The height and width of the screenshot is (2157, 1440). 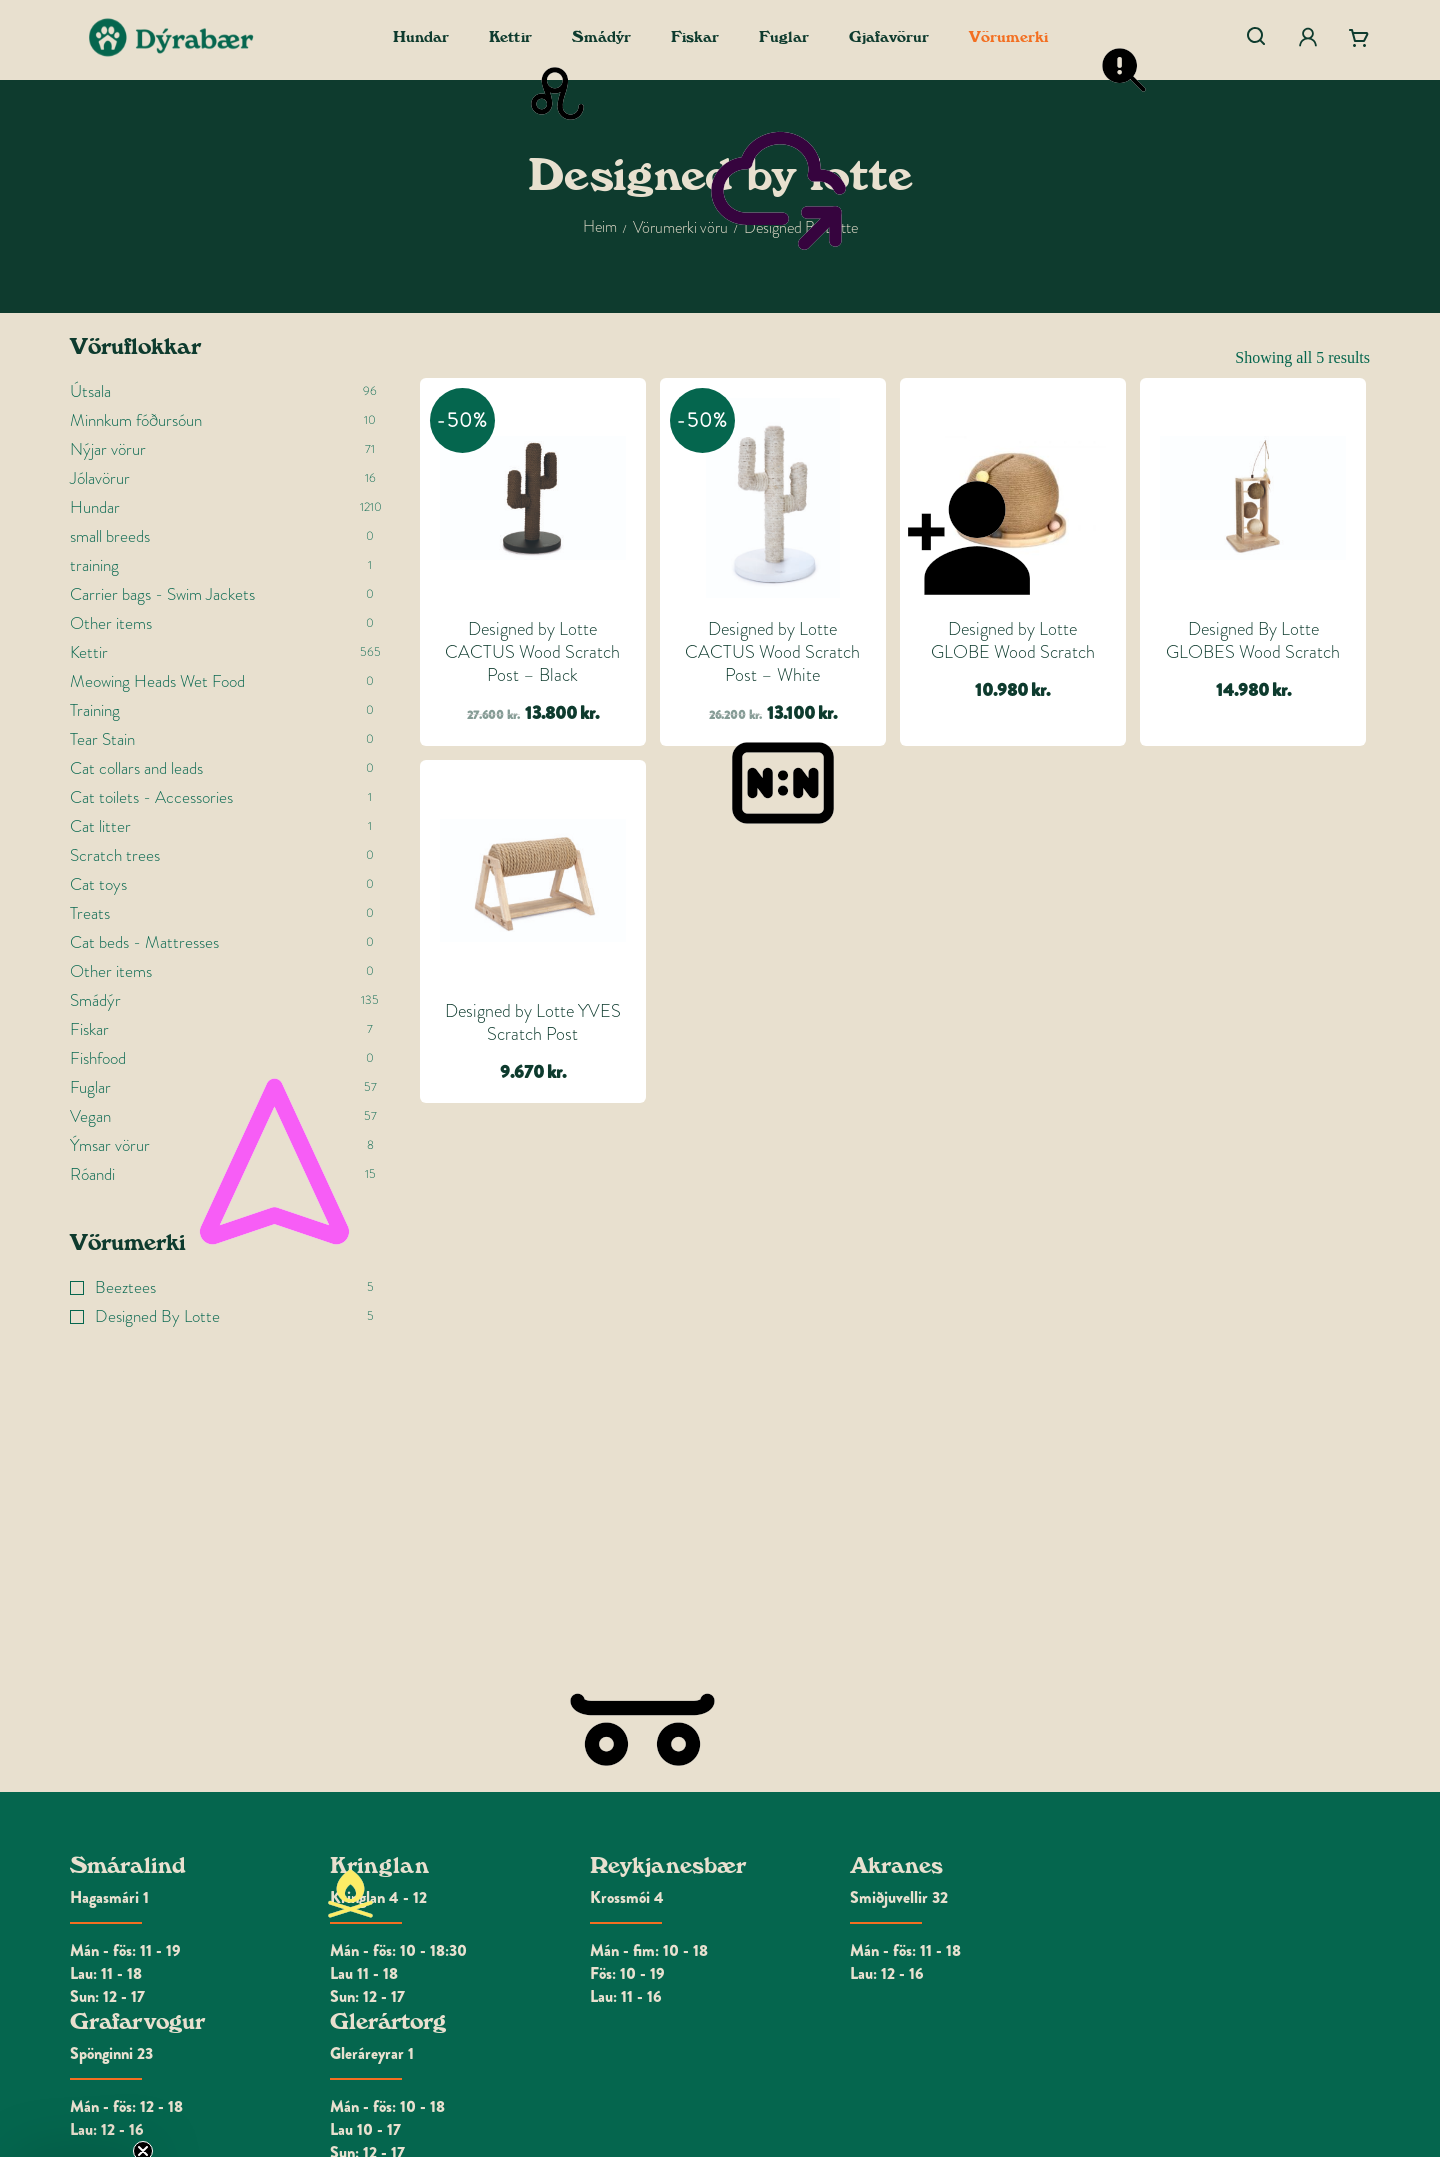 What do you see at coordinates (783, 783) in the screenshot?
I see `indicates a many-to-many database relationship` at bounding box center [783, 783].